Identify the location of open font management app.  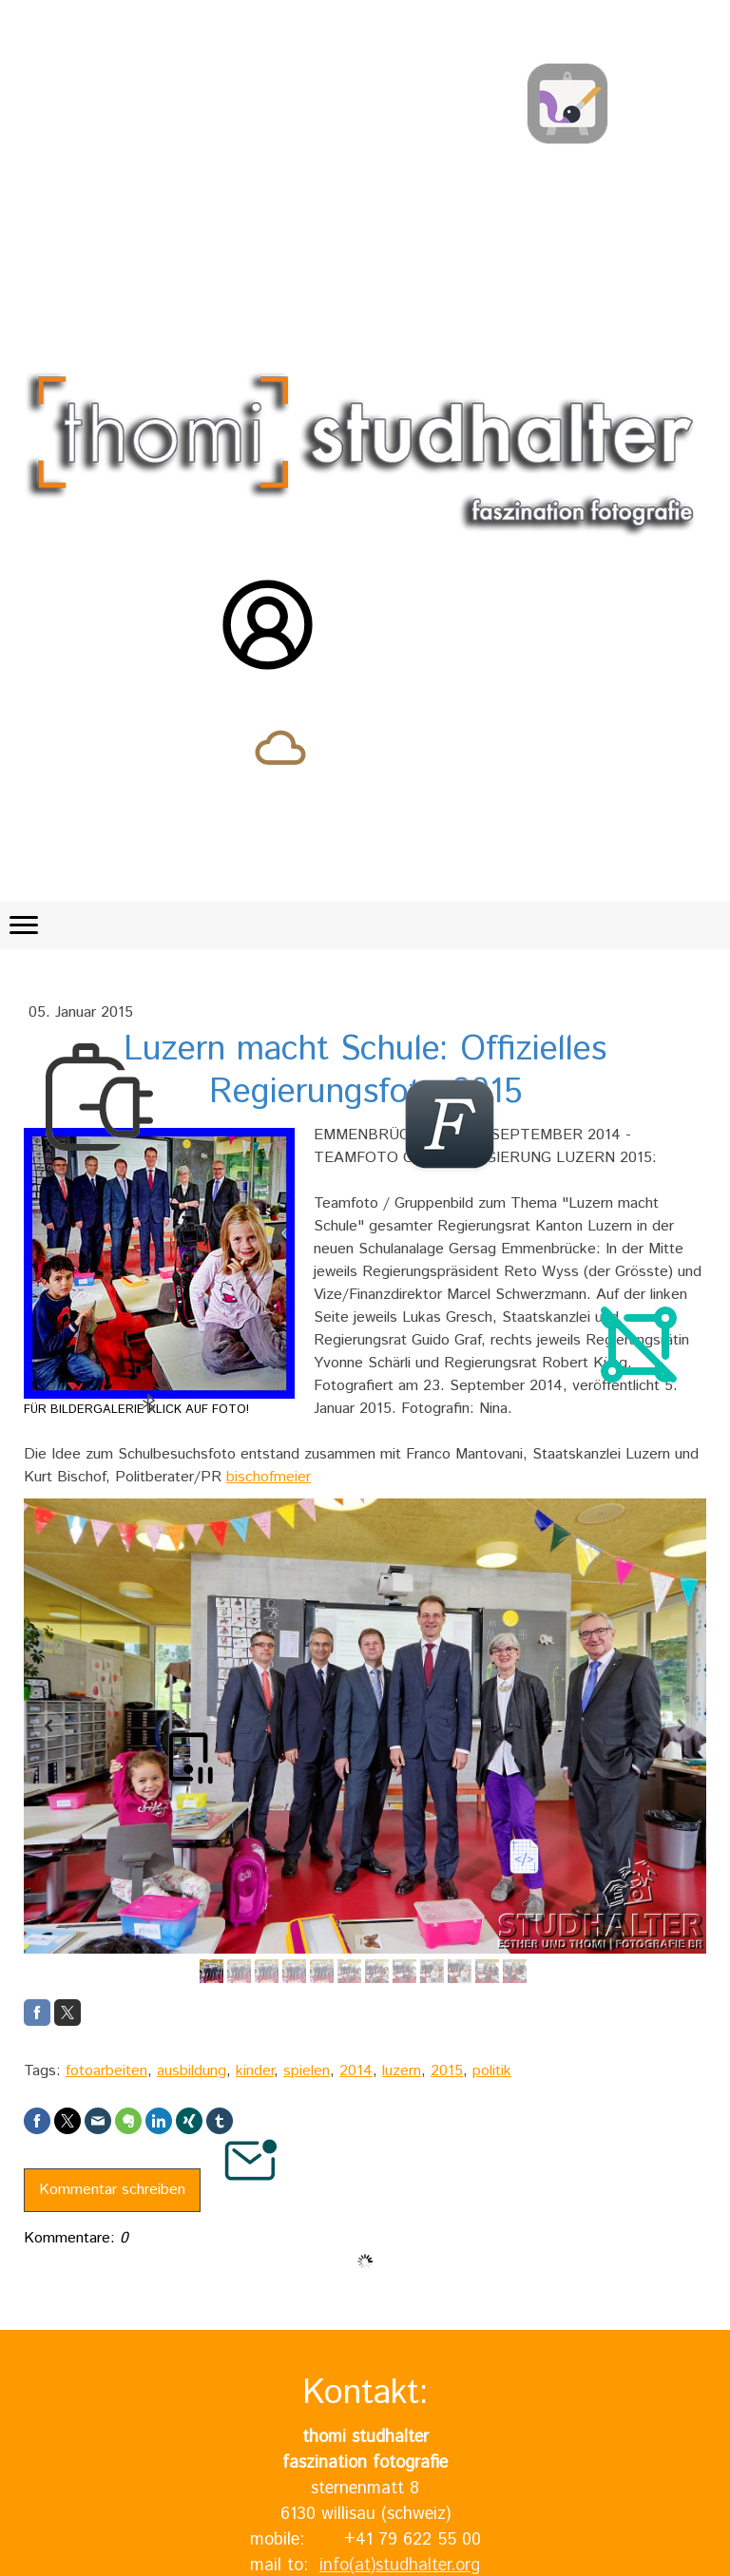
(450, 1124).